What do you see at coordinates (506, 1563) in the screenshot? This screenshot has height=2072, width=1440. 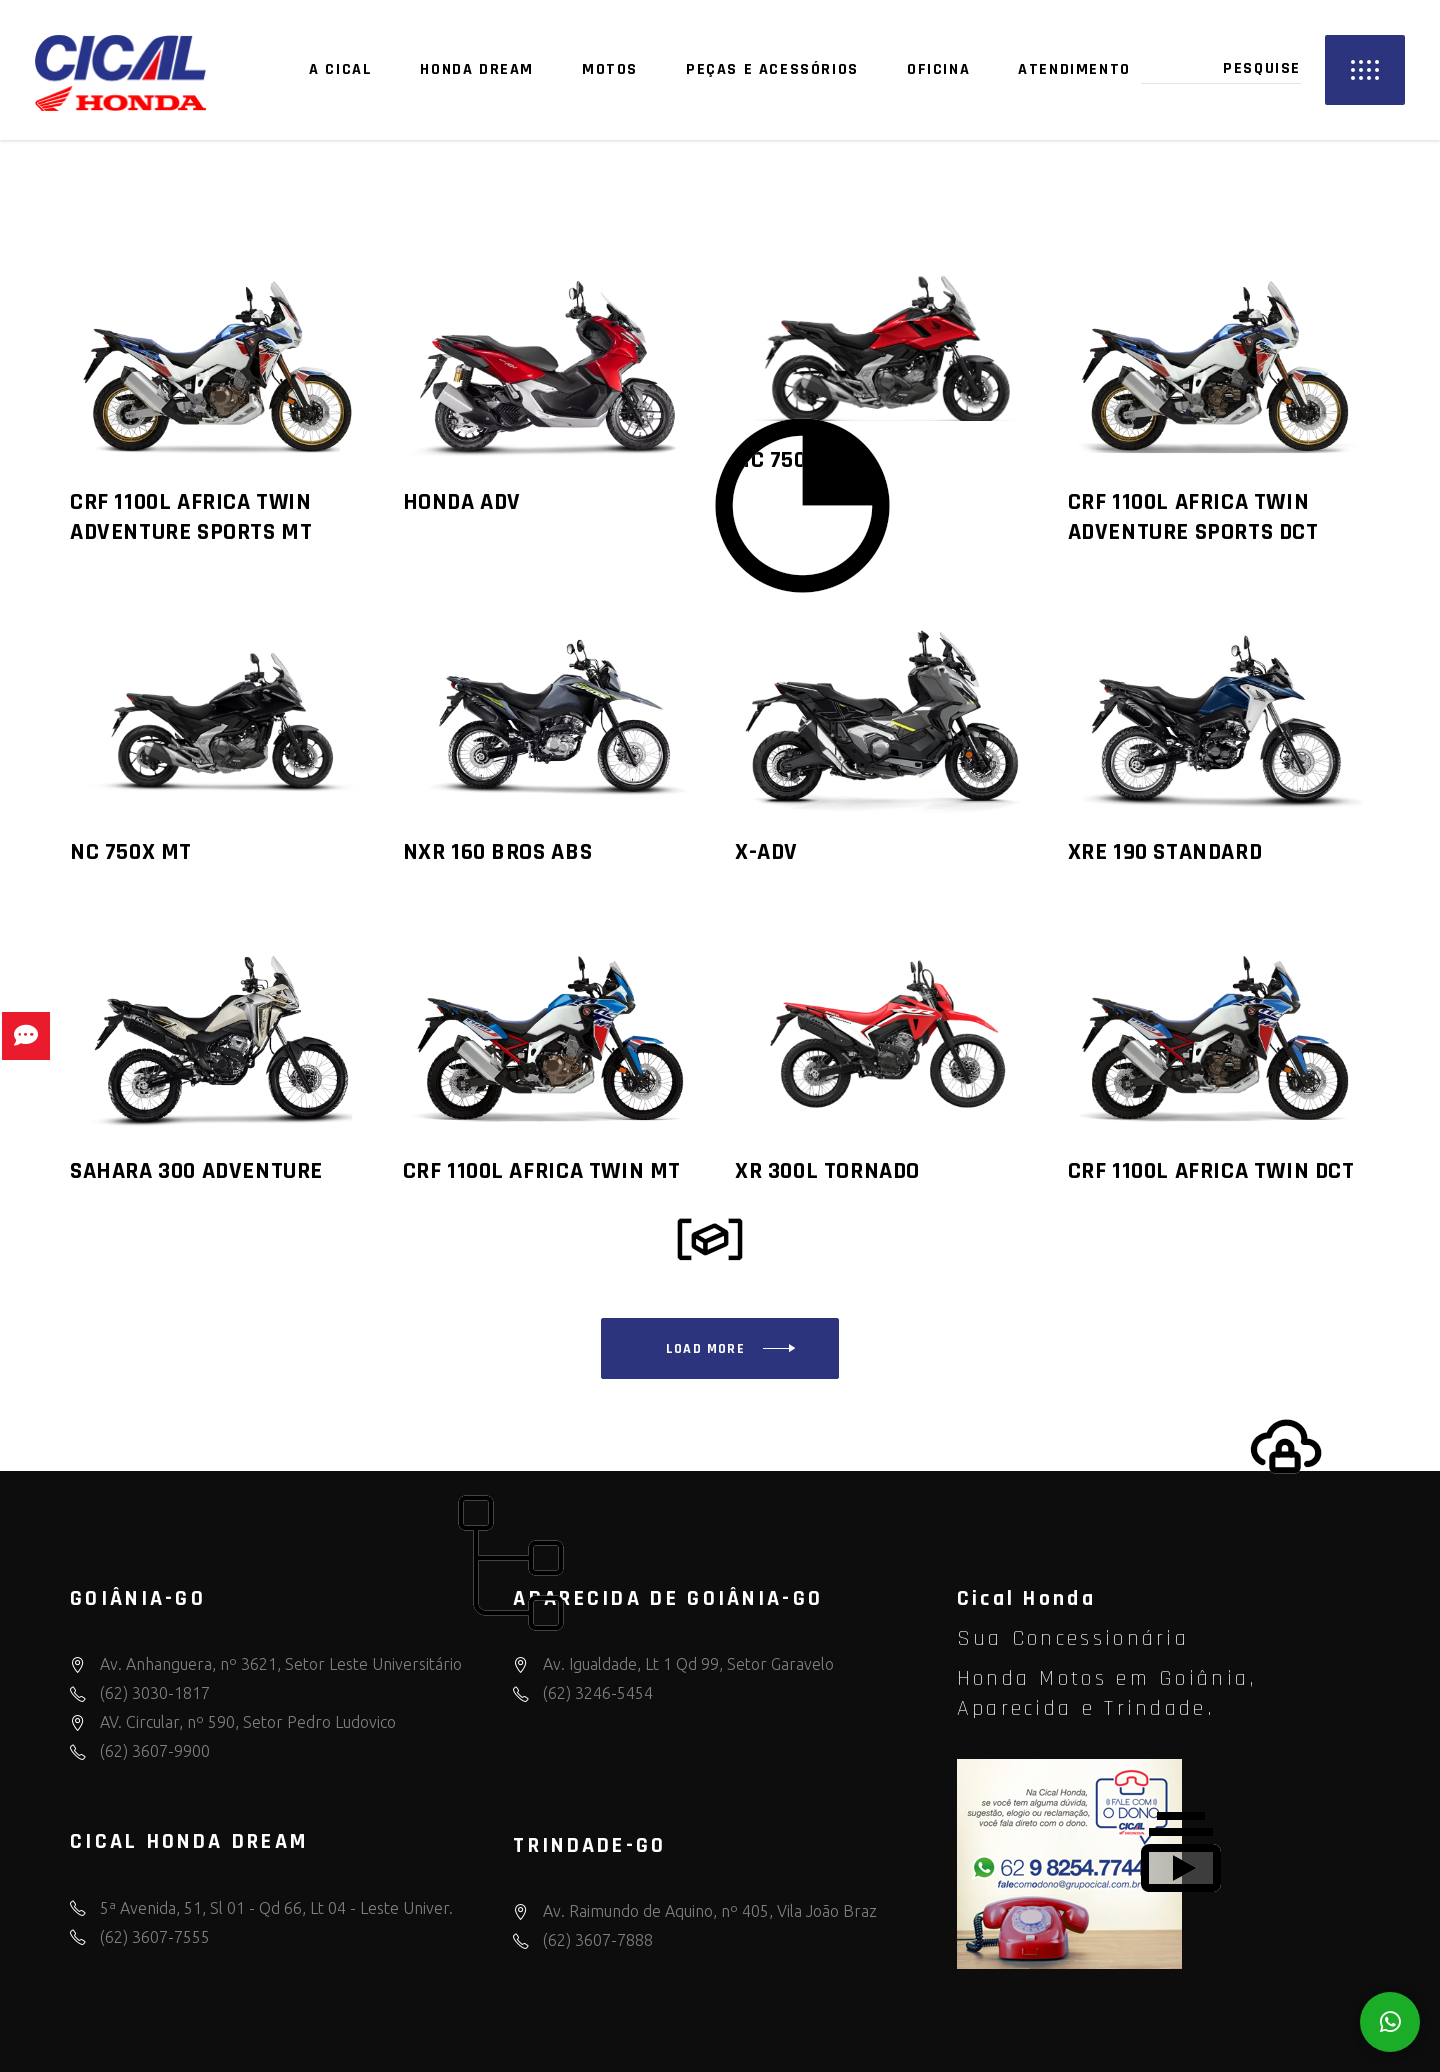 I see `view hierarchical folder structure` at bounding box center [506, 1563].